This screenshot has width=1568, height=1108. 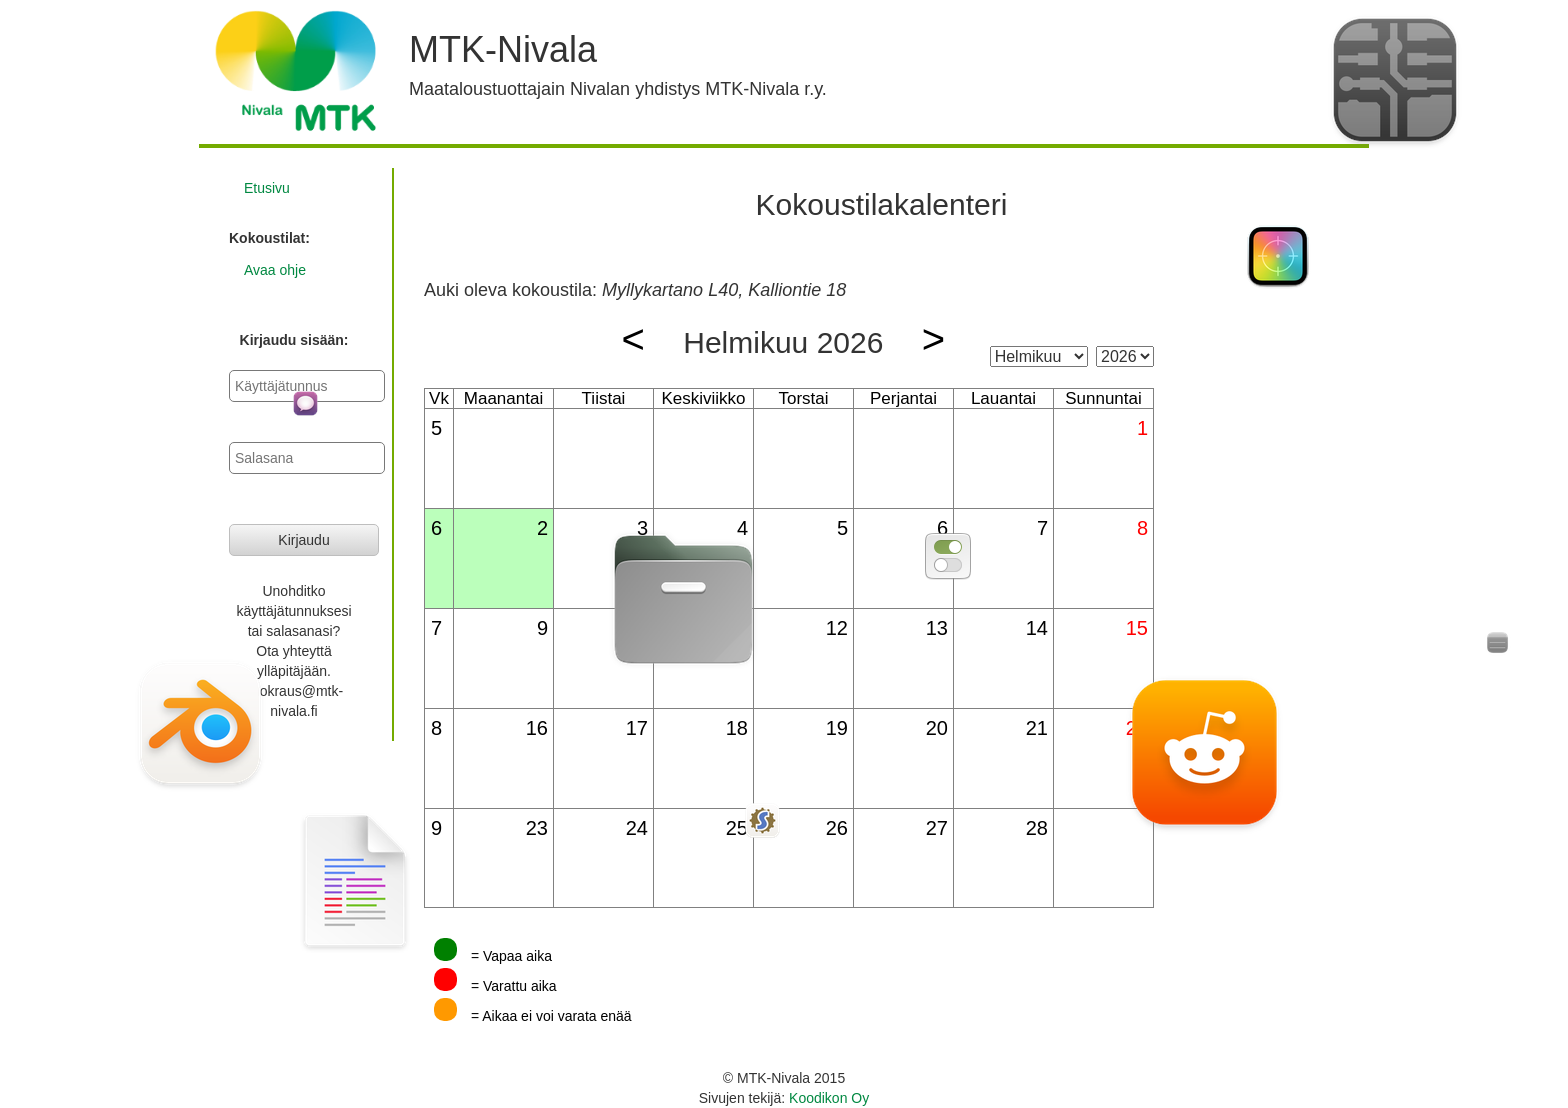 What do you see at coordinates (1278, 256) in the screenshot?
I see `open ProDisplay Calibrator app` at bounding box center [1278, 256].